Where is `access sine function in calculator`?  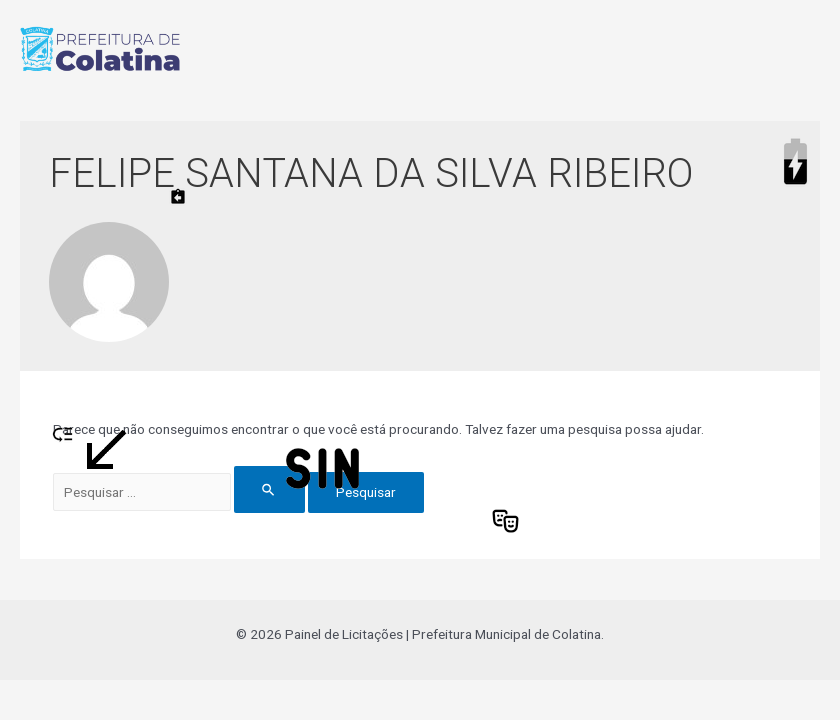
access sine function in calculator is located at coordinates (322, 468).